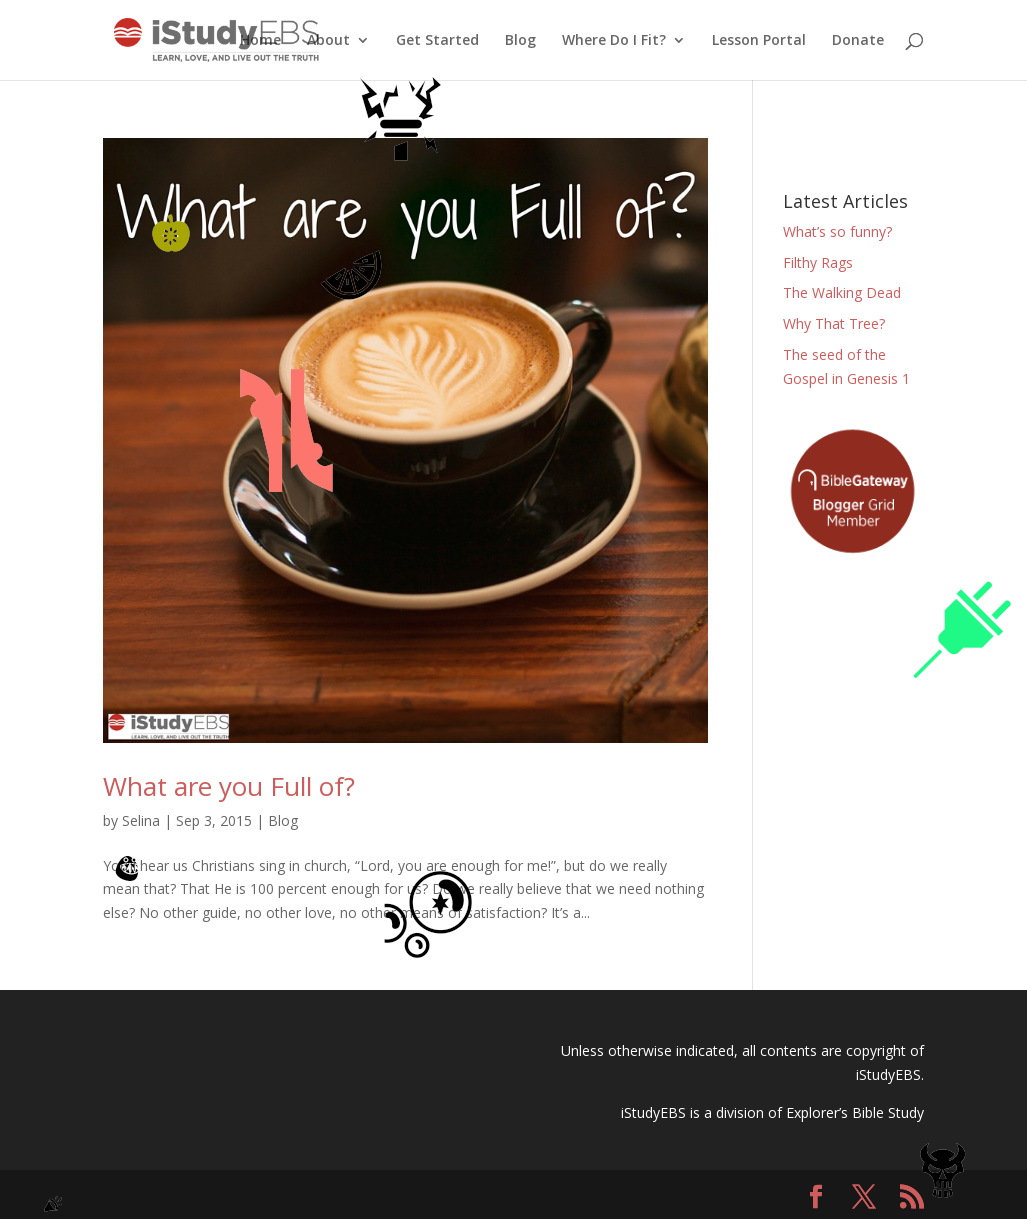 The image size is (1027, 1219). I want to click on select demon or undead character class, so click(942, 1170).